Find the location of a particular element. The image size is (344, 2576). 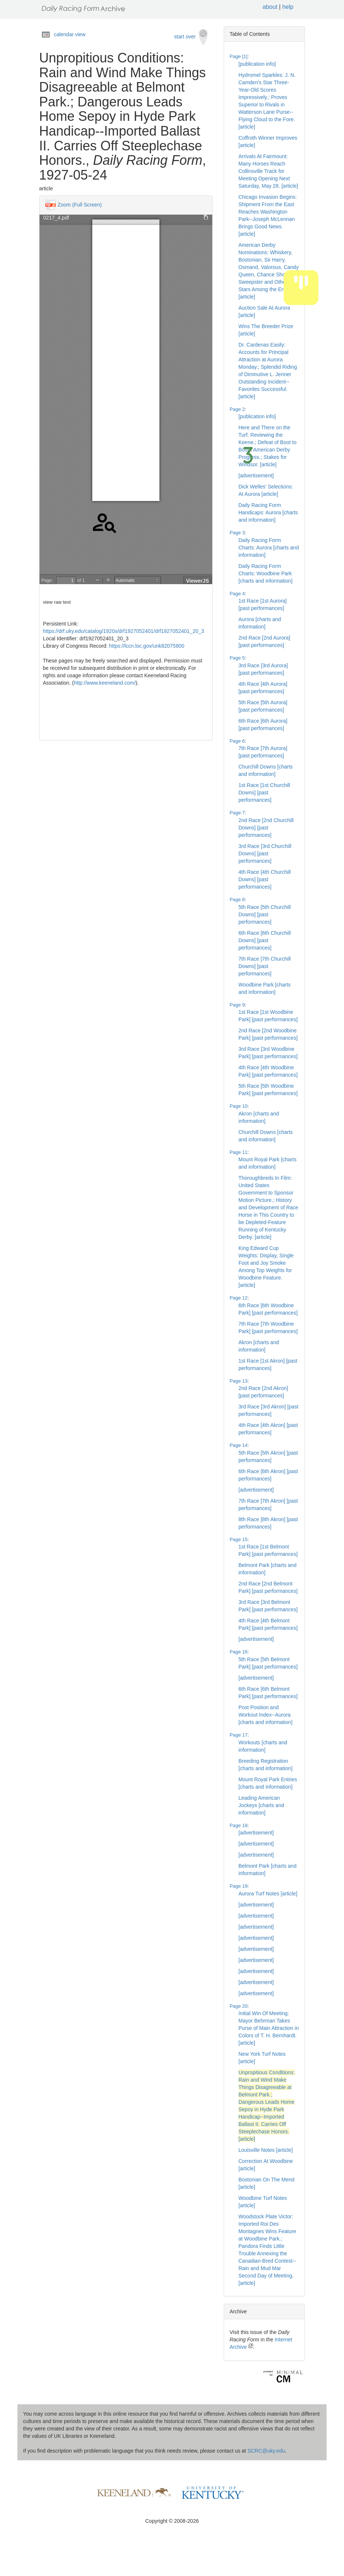

indicates step three in a multi-step process is located at coordinates (248, 455).